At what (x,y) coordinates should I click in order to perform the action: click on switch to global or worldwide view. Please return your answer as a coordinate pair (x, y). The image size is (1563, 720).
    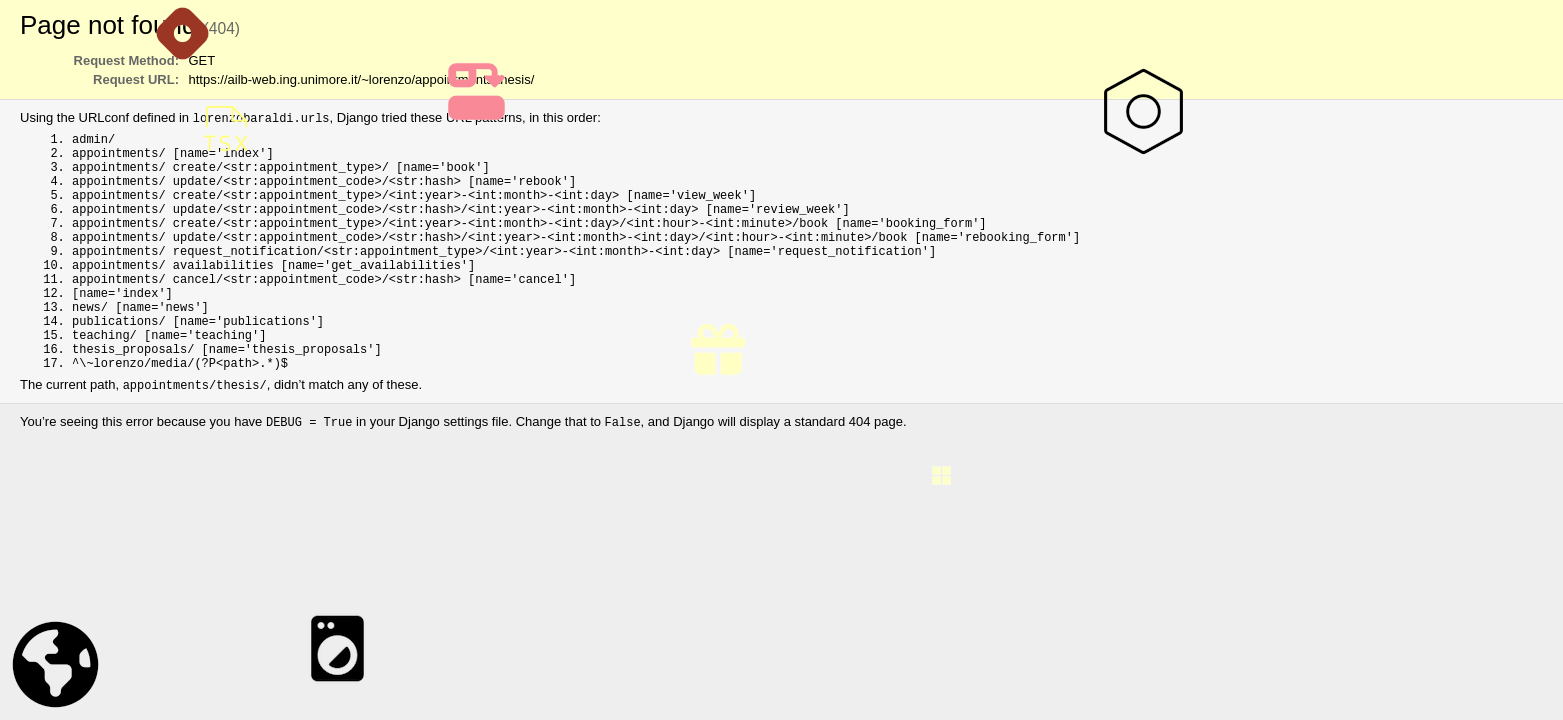
    Looking at the image, I should click on (55, 664).